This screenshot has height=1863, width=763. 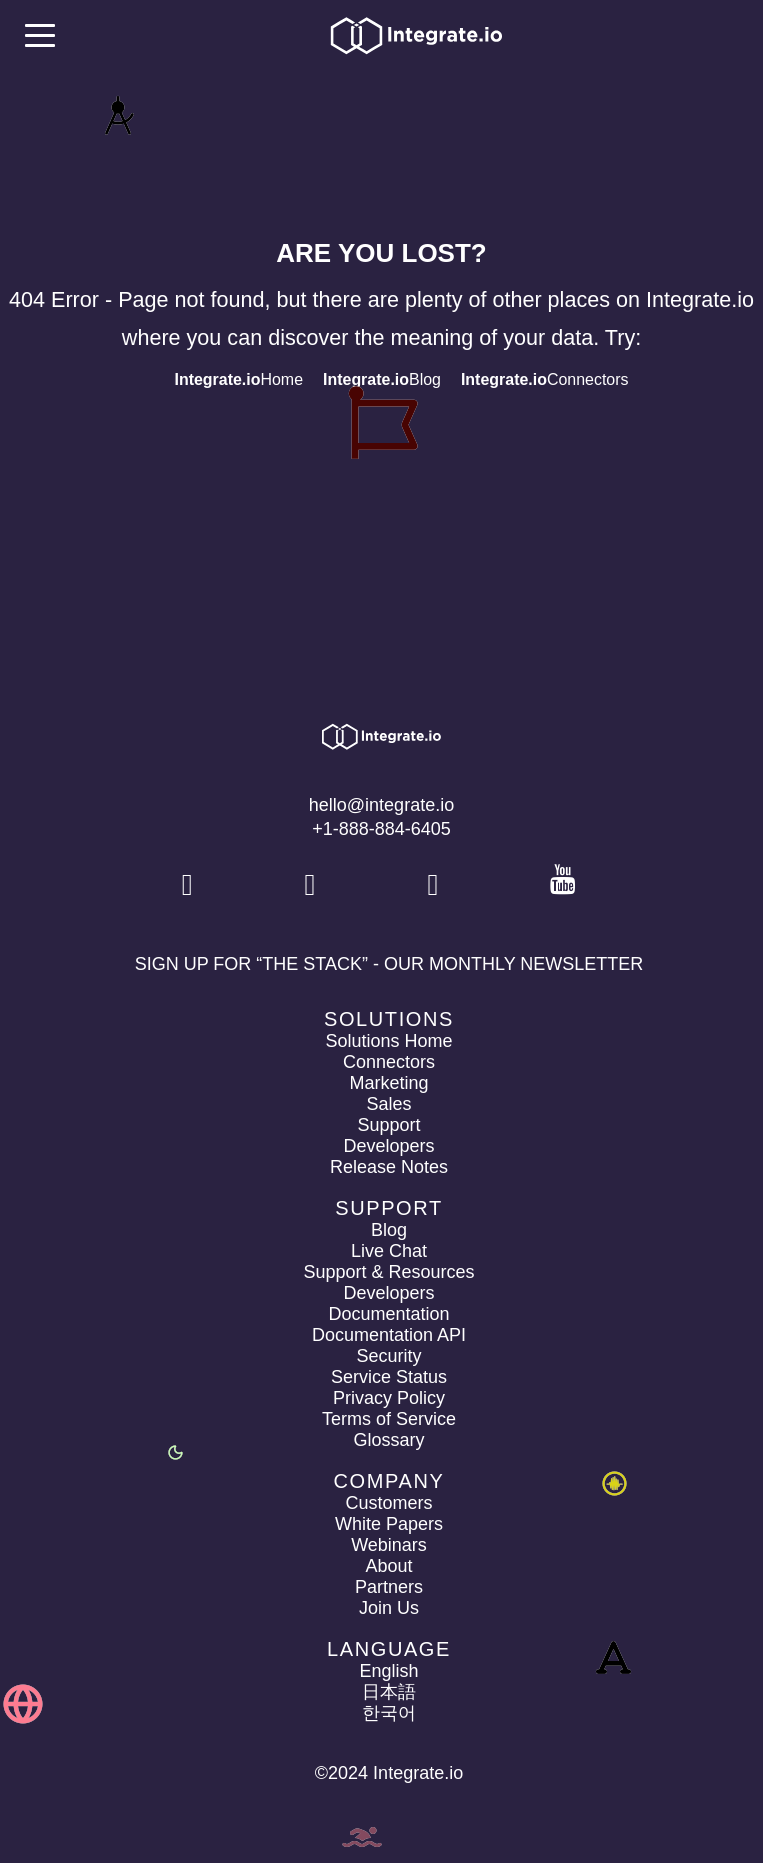 I want to click on access drawing or measurement tools, so click(x=118, y=116).